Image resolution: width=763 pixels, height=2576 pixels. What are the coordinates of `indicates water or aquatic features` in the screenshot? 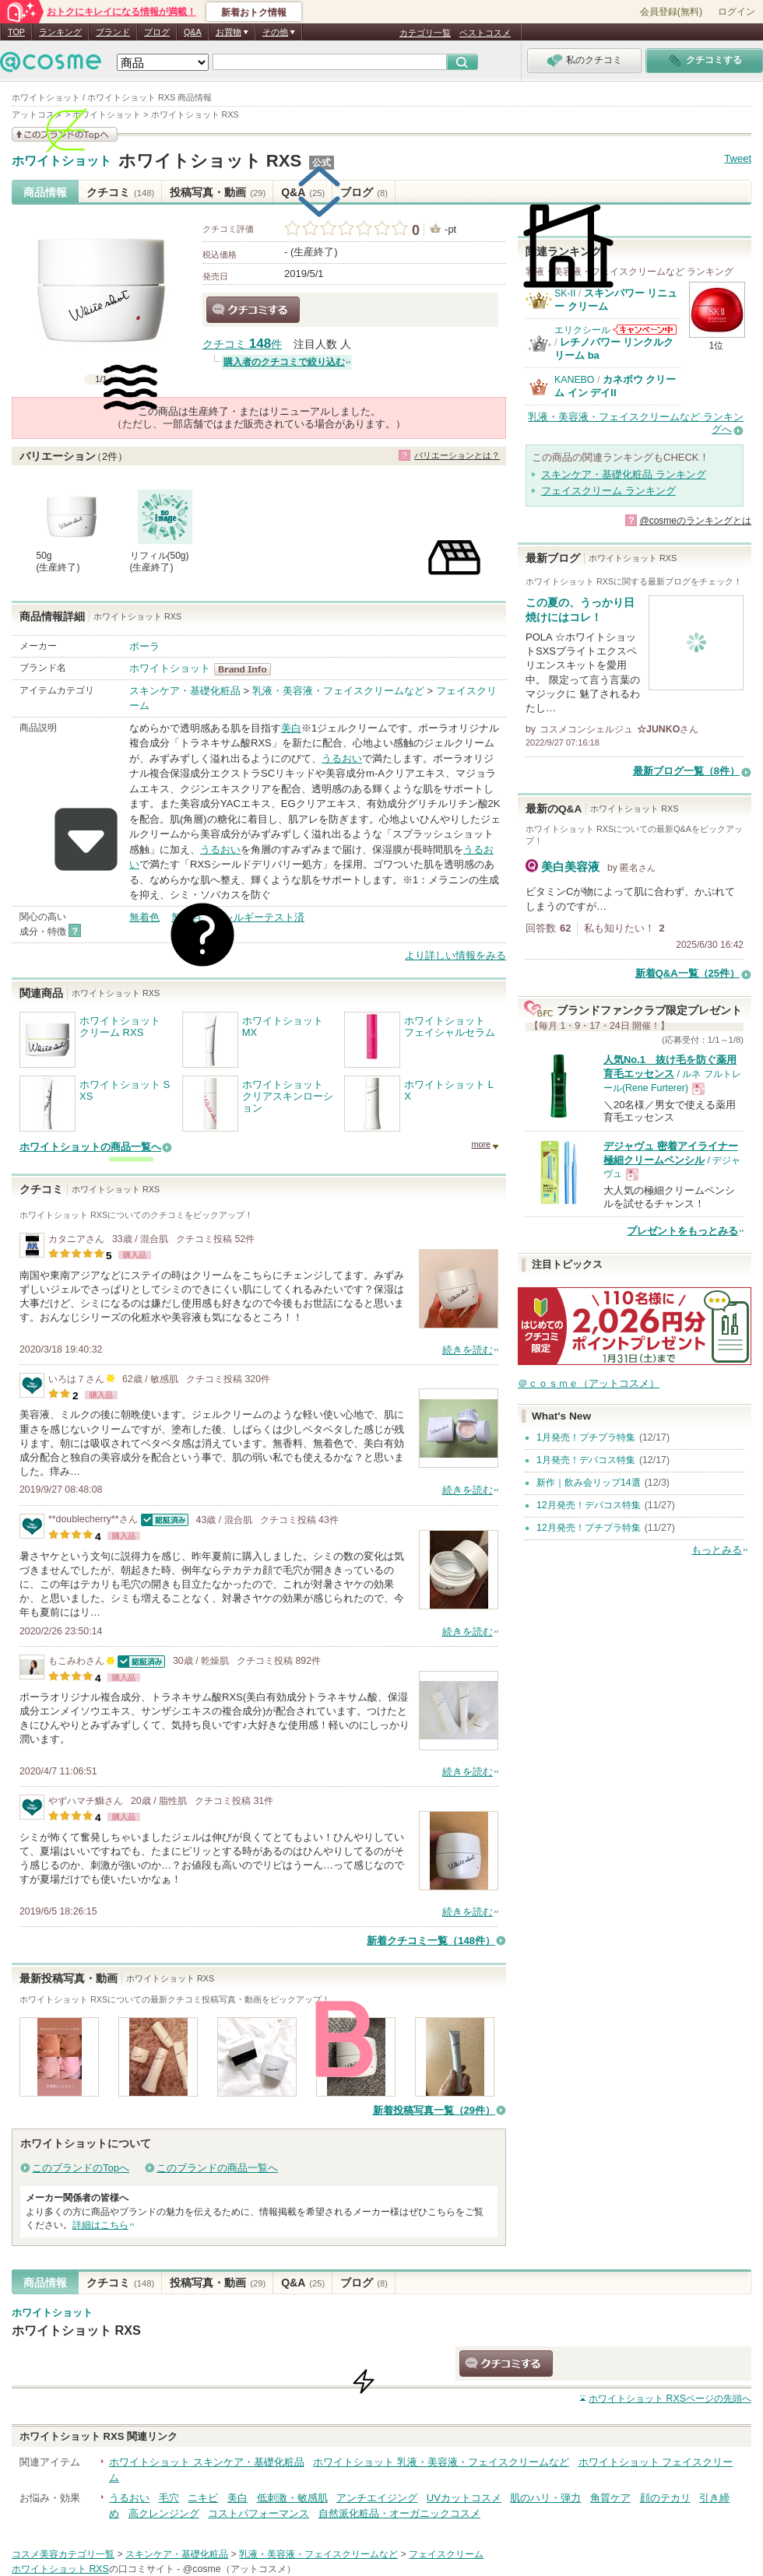 It's located at (130, 387).